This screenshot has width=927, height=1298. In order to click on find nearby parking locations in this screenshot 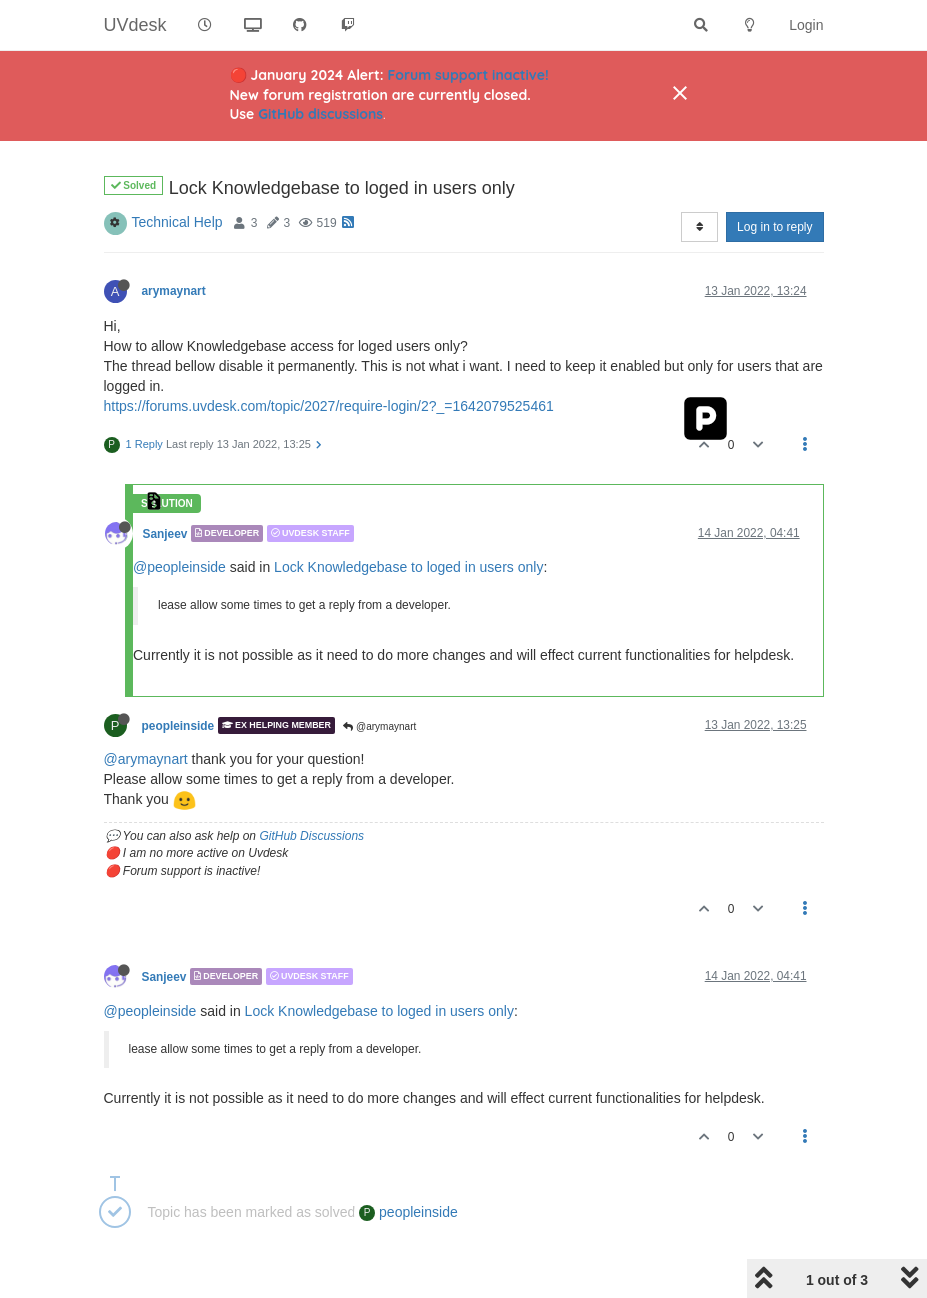, I will do `click(705, 418)`.